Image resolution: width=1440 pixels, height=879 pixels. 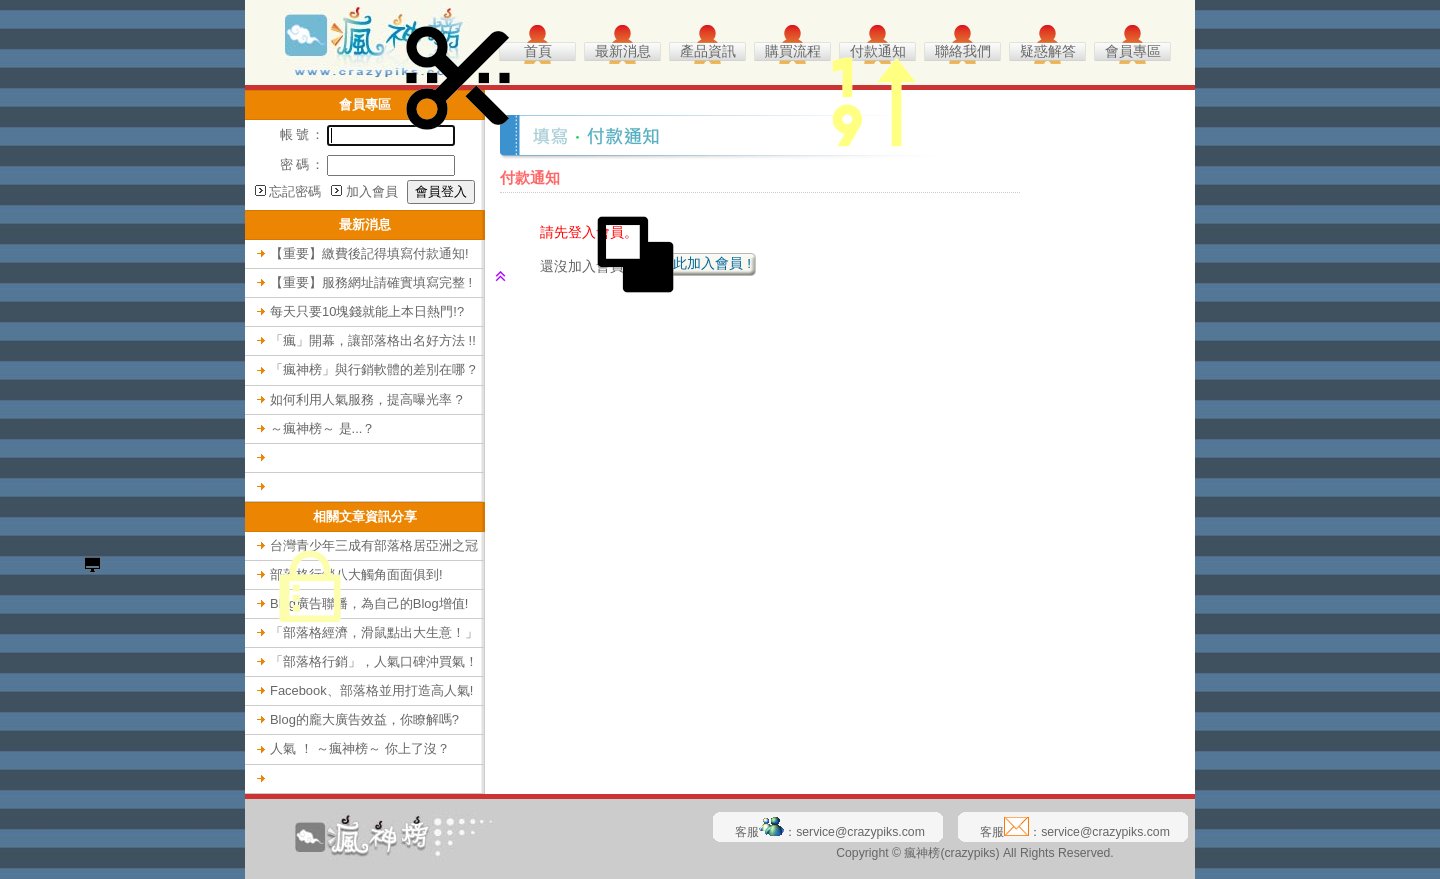 What do you see at coordinates (458, 78) in the screenshot?
I see `cut selected content to clipboard` at bounding box center [458, 78].